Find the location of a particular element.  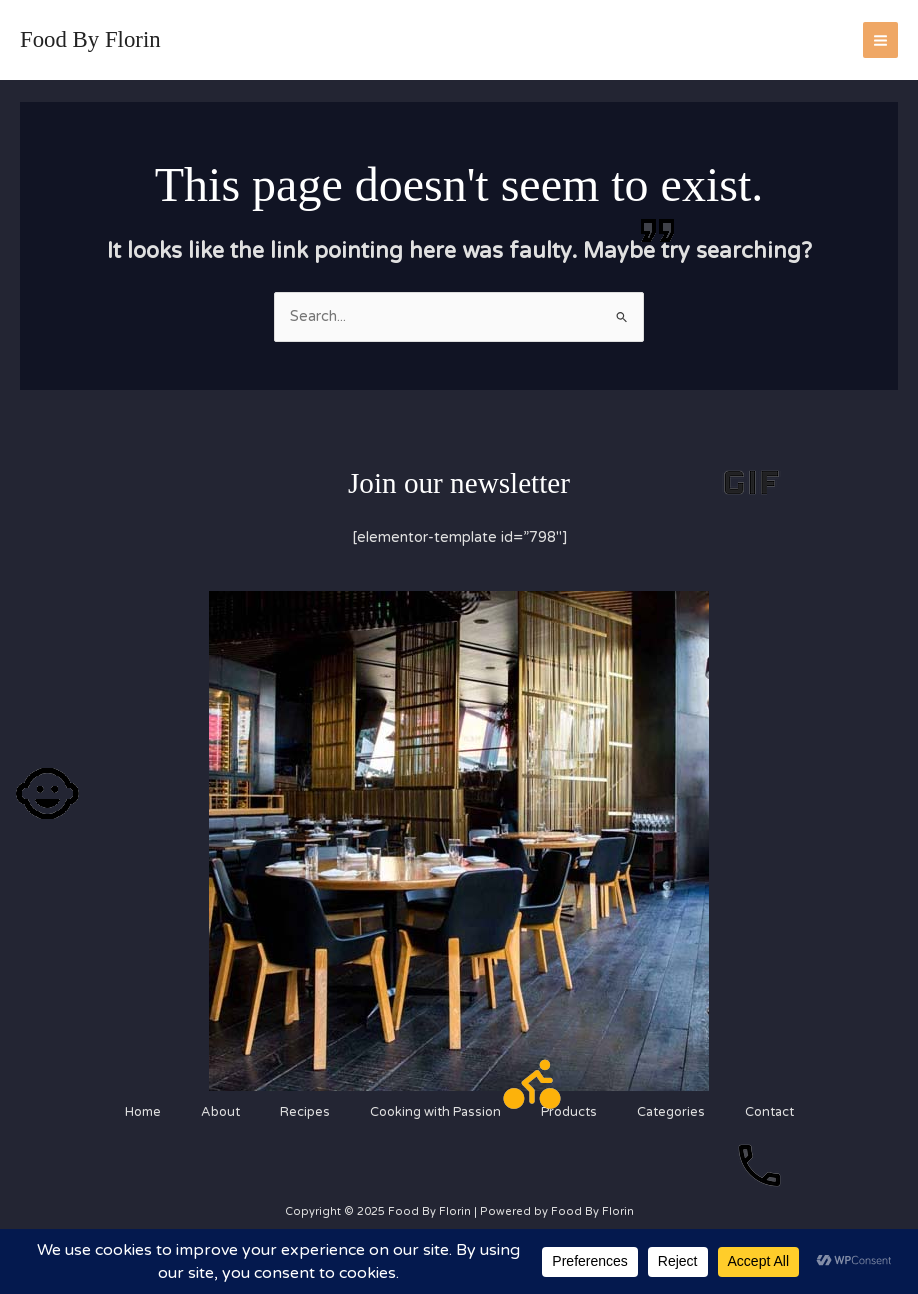

make a phone call is located at coordinates (759, 1165).